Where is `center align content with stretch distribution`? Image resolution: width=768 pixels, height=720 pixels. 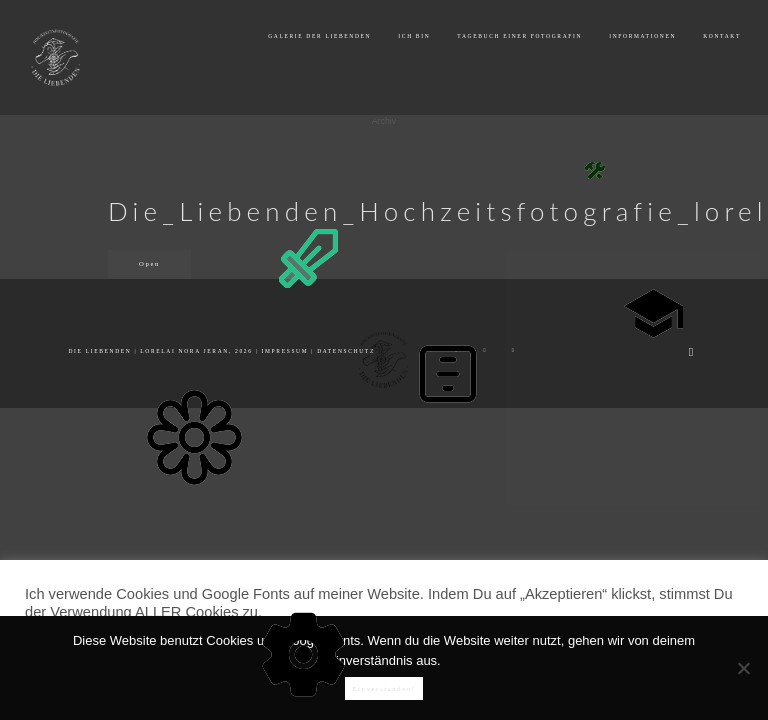 center align content with stretch distribution is located at coordinates (448, 374).